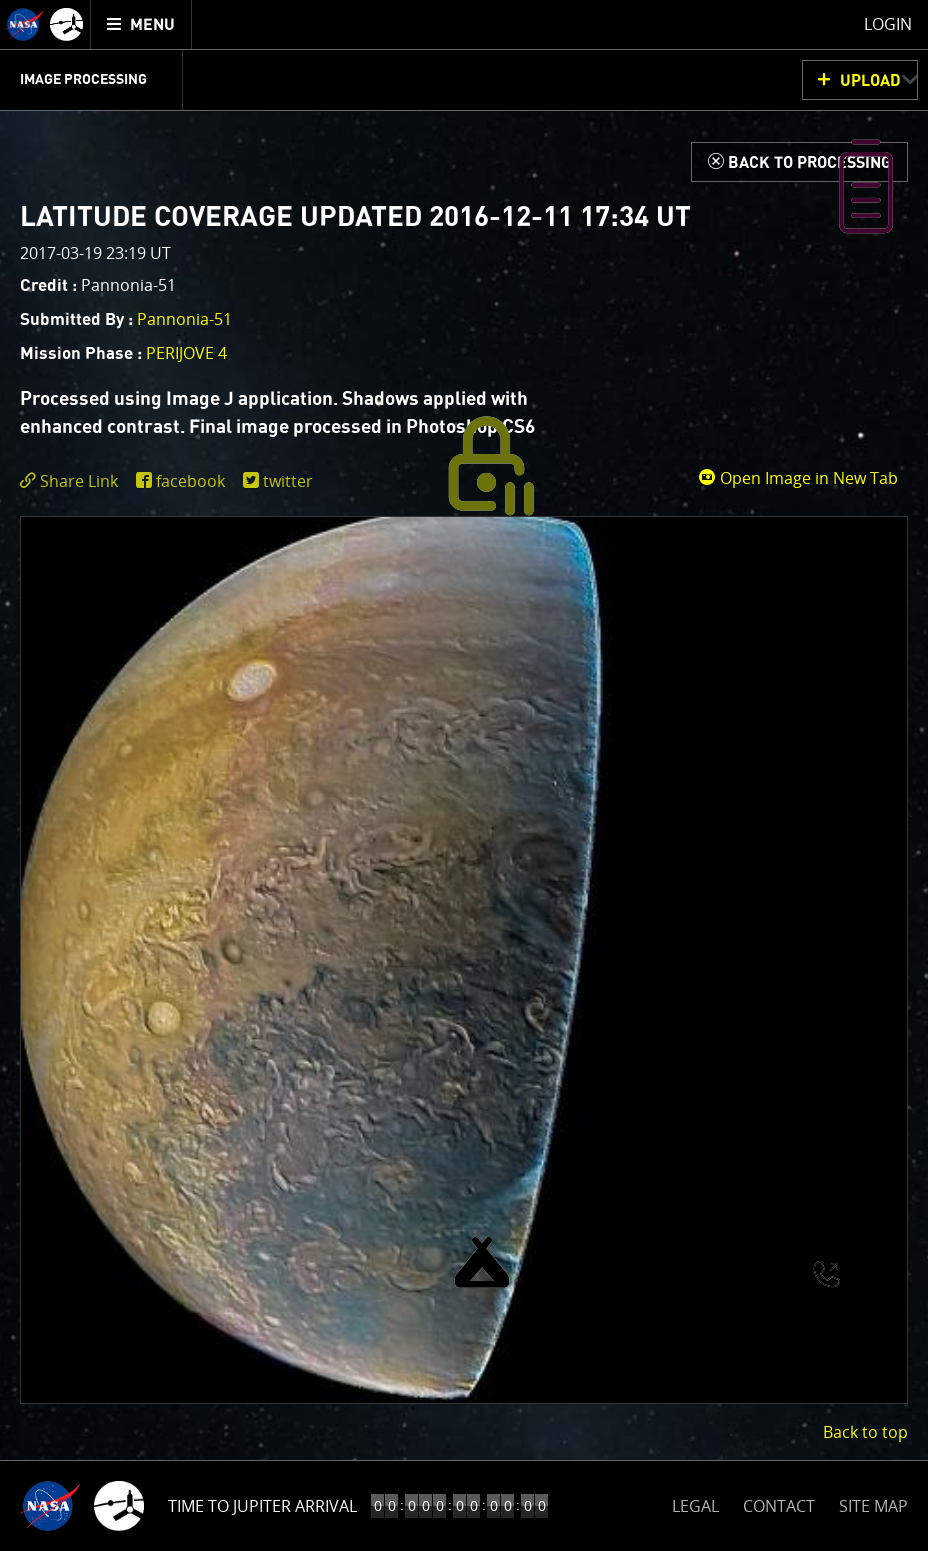  What do you see at coordinates (866, 188) in the screenshot?
I see `indicates high battery level` at bounding box center [866, 188].